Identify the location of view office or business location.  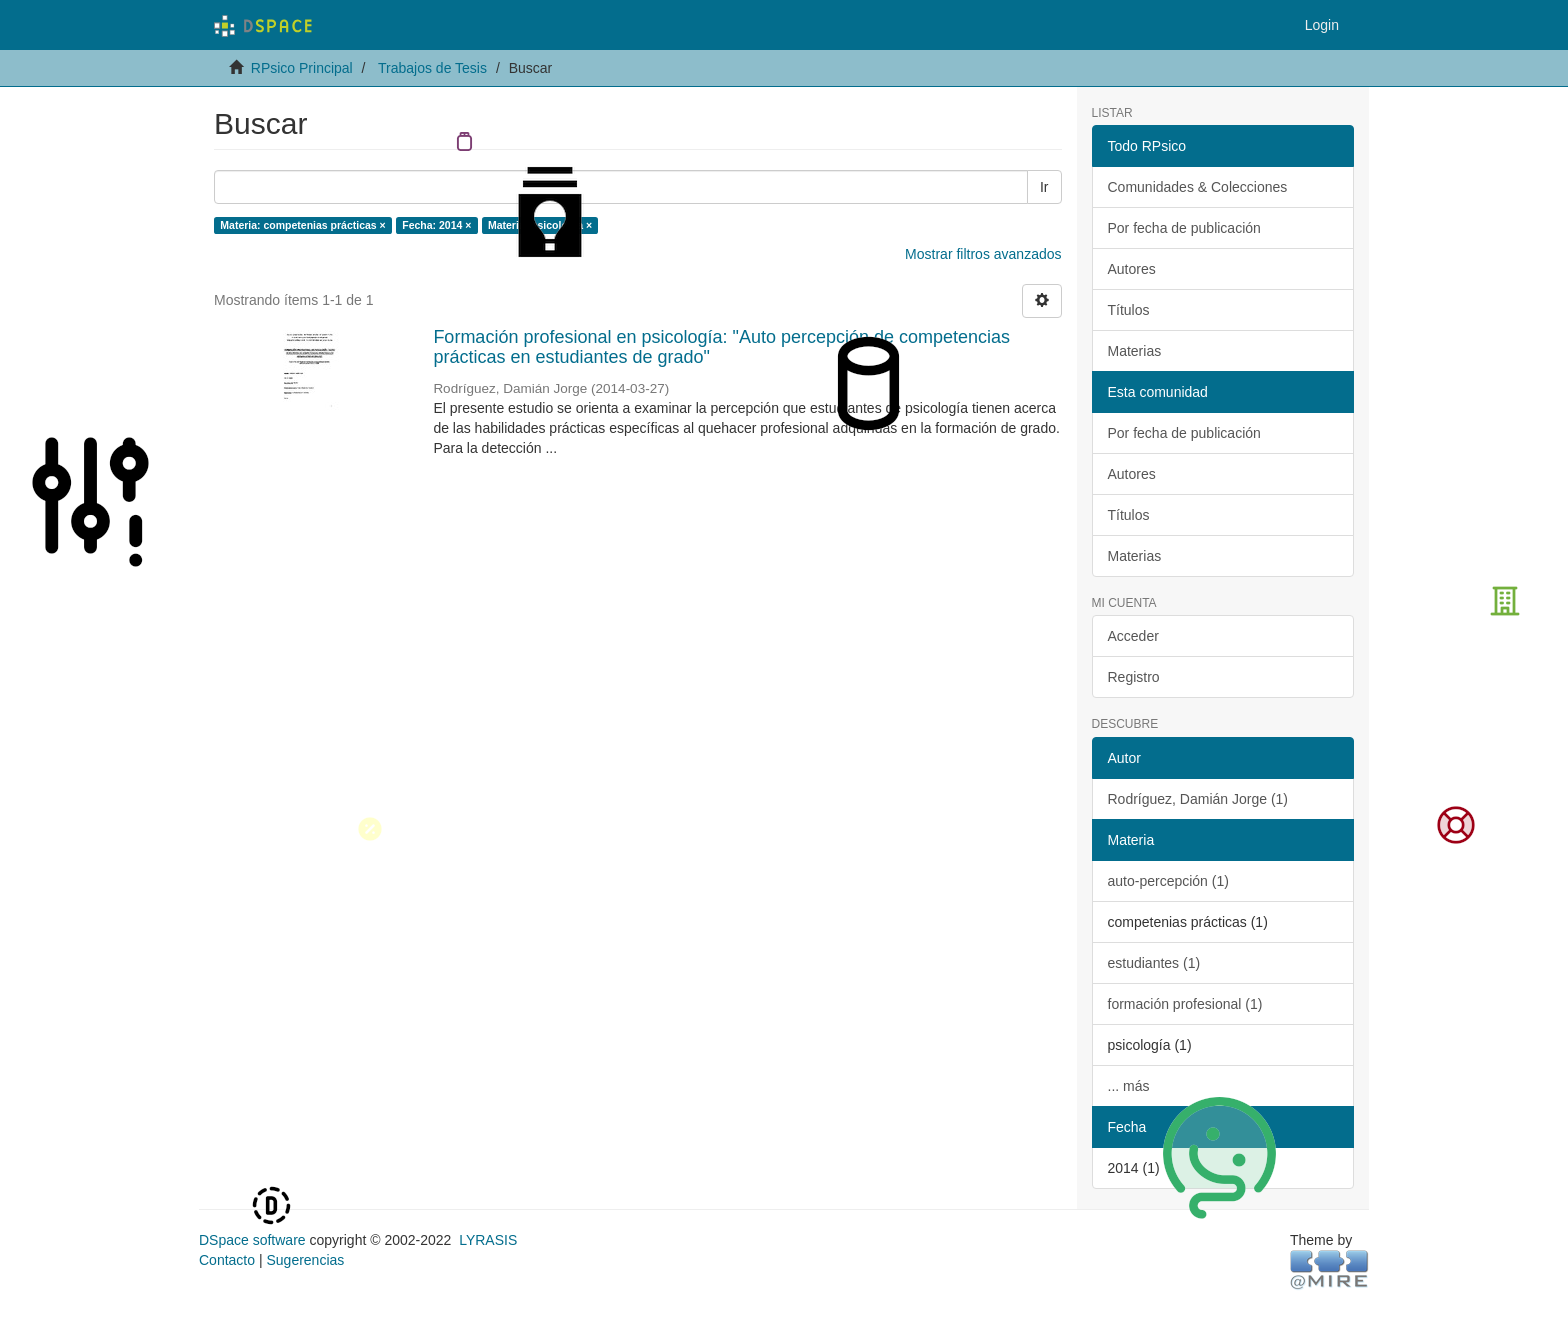
(1505, 601).